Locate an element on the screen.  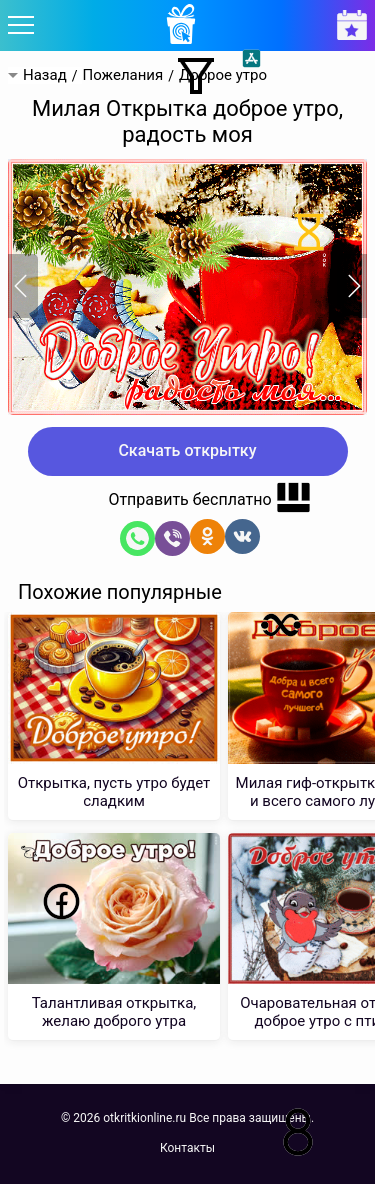
connect with Facebook is located at coordinates (61, 901).